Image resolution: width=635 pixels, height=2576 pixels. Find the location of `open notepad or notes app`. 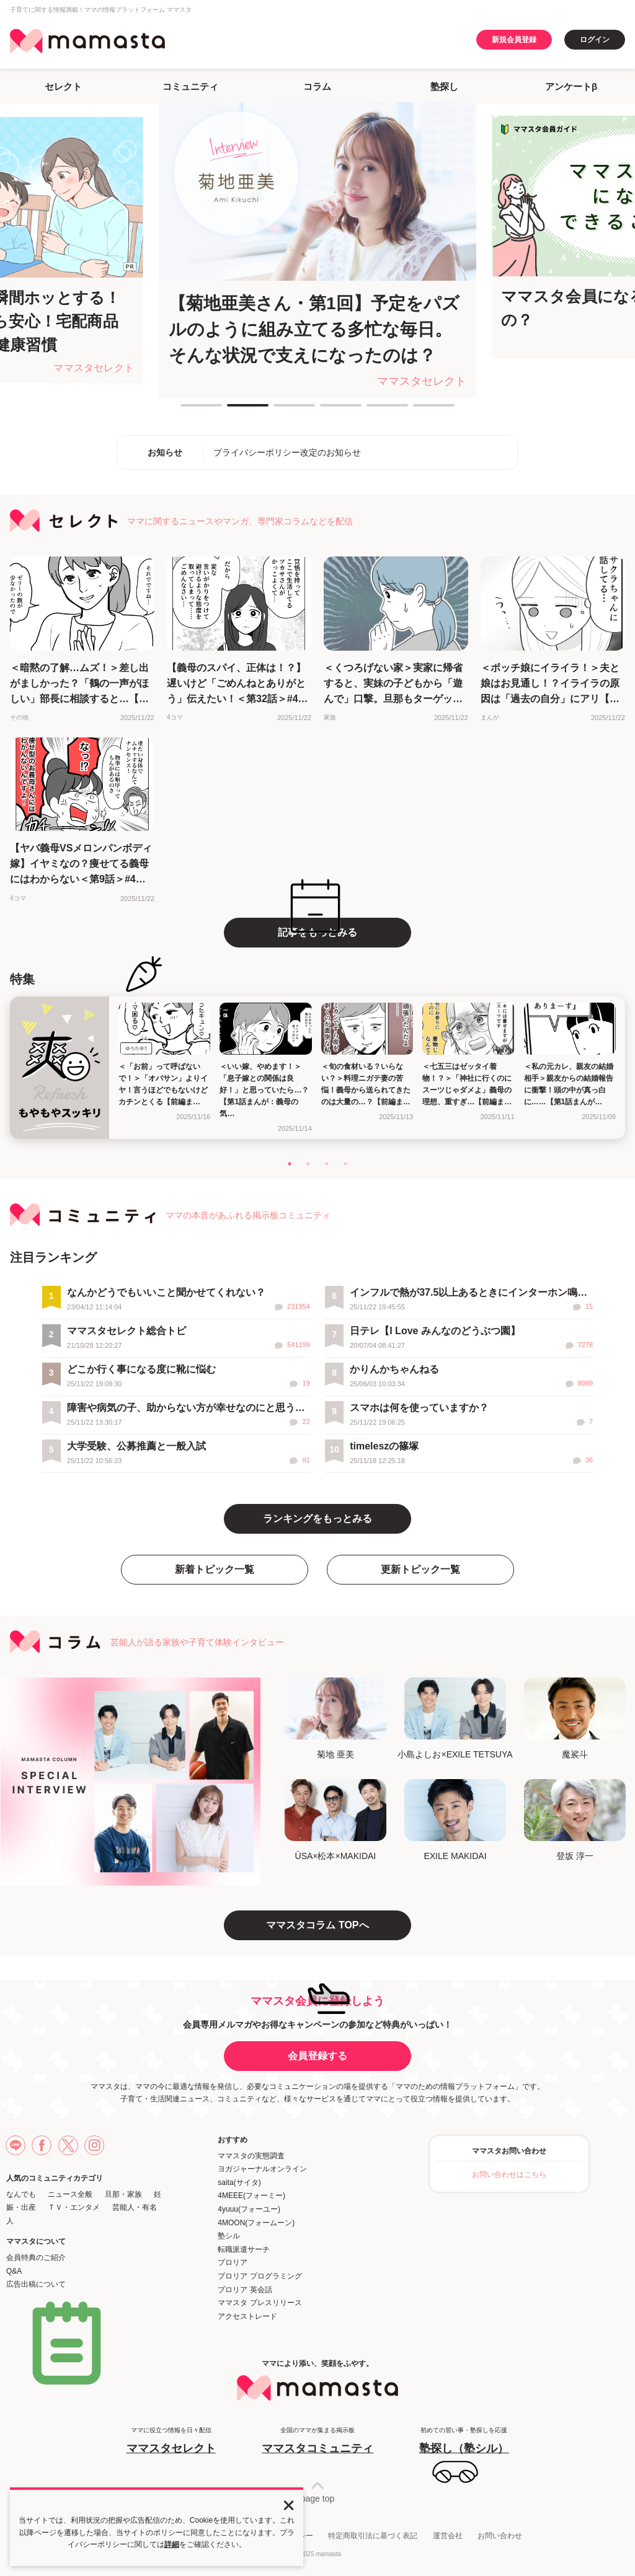

open notepad or notes app is located at coordinates (66, 2344).